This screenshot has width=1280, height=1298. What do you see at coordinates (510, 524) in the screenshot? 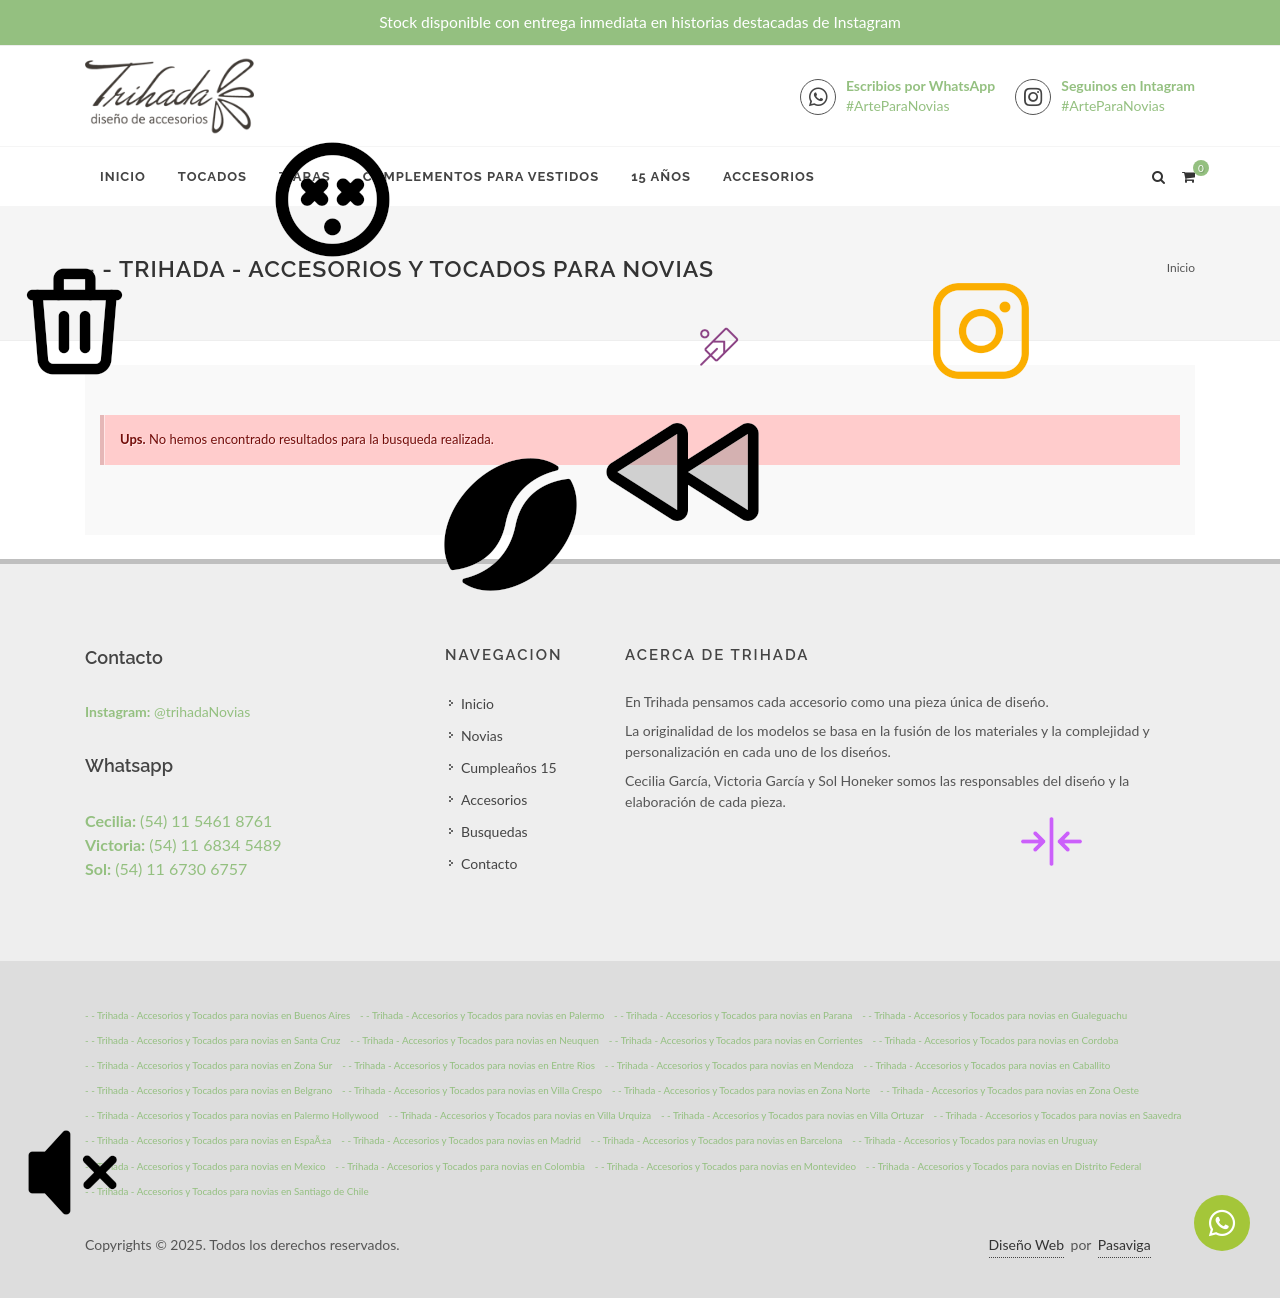
I see `browse coffee shops or cafés nearby` at bounding box center [510, 524].